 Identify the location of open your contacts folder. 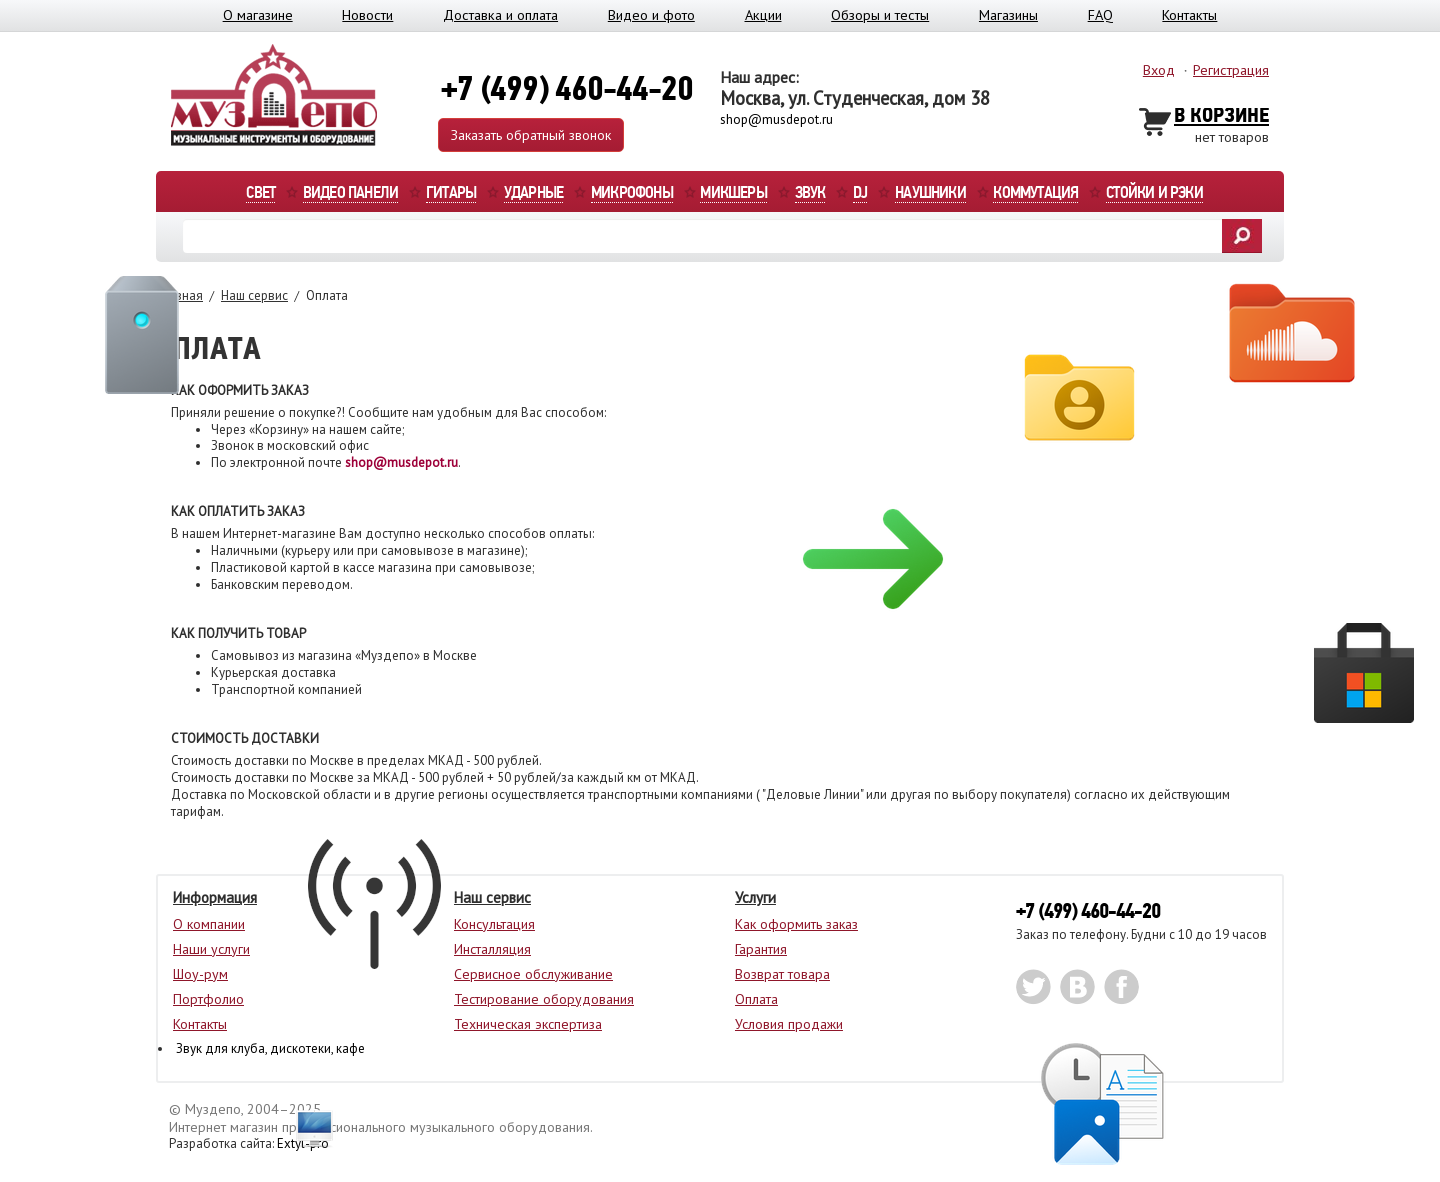
(1079, 400).